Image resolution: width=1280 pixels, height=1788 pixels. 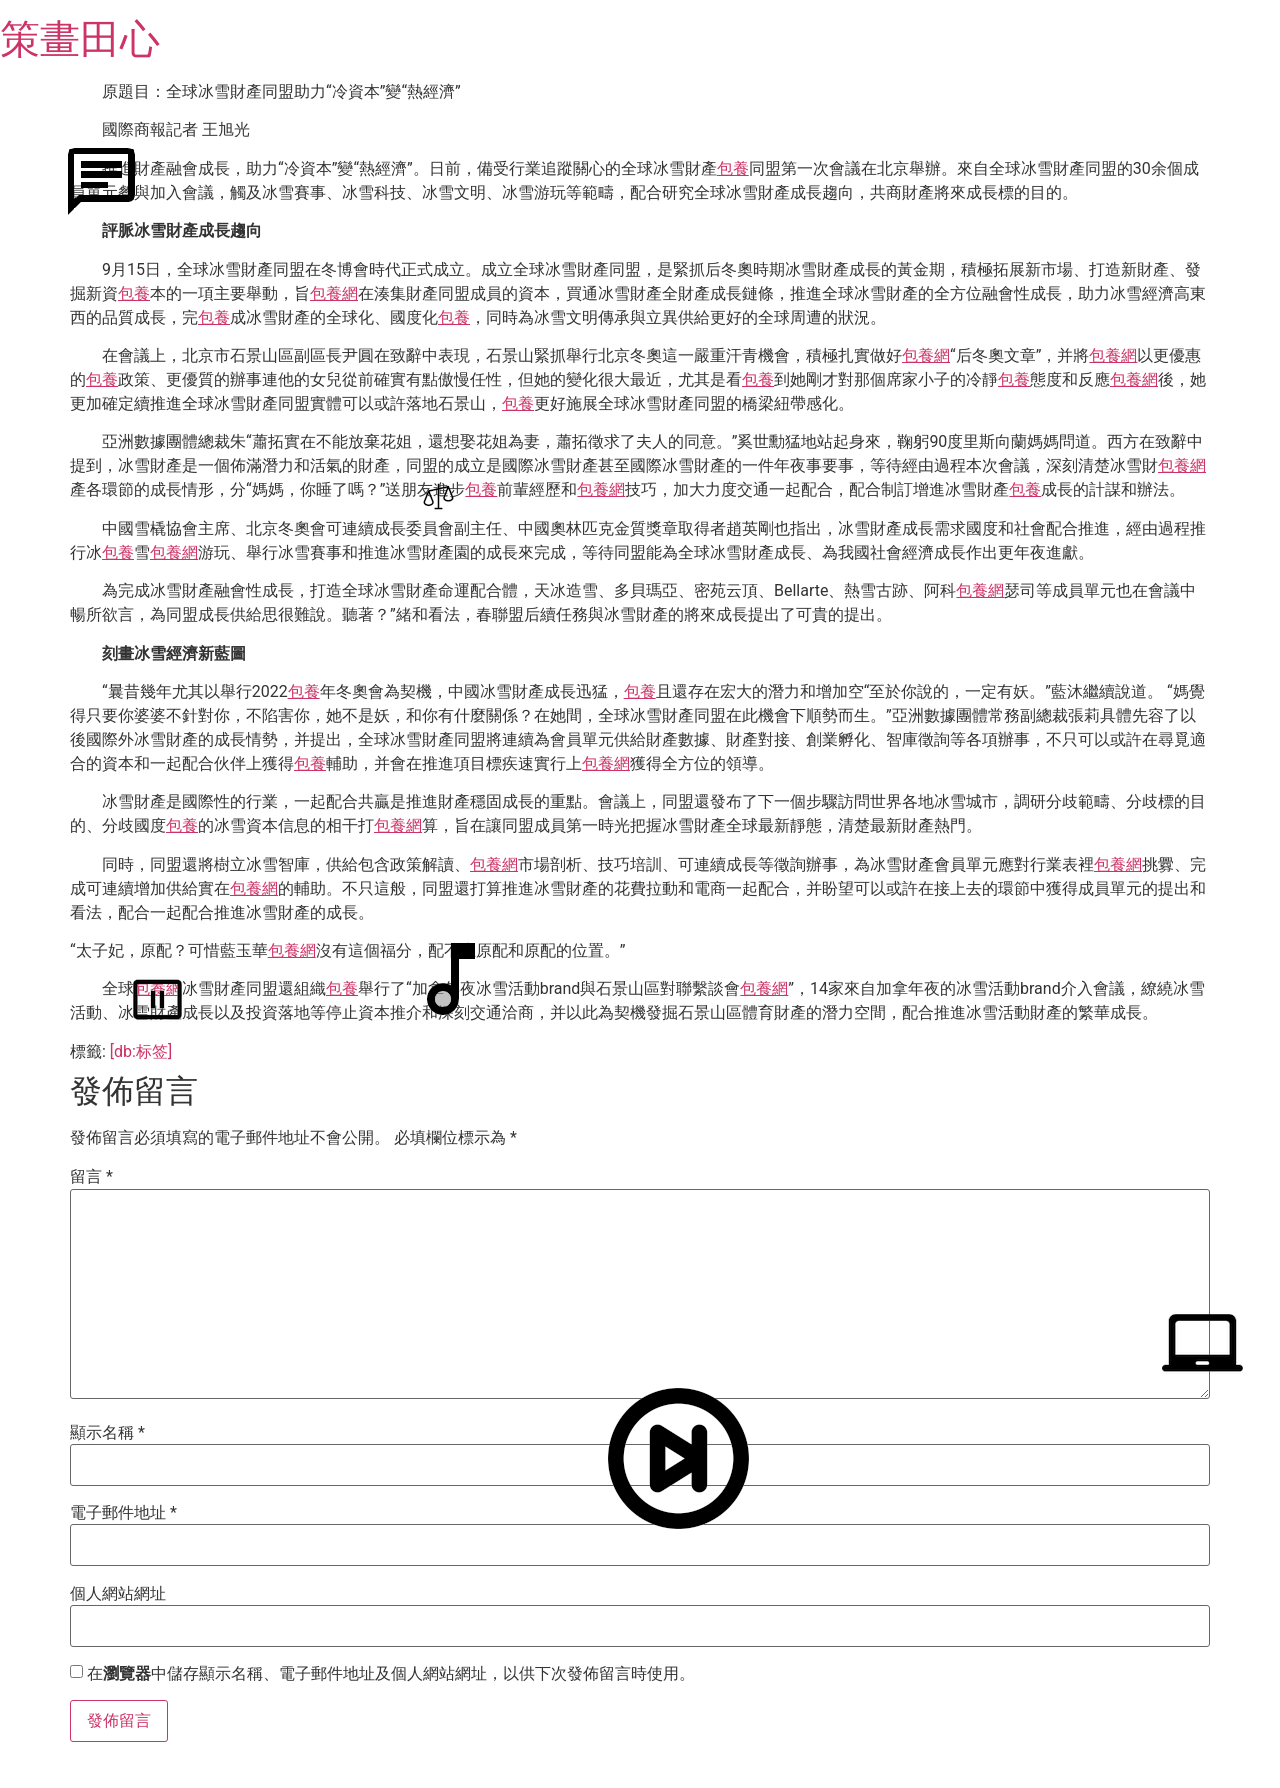 What do you see at coordinates (1202, 1344) in the screenshot?
I see `access chromebook or laptop settings` at bounding box center [1202, 1344].